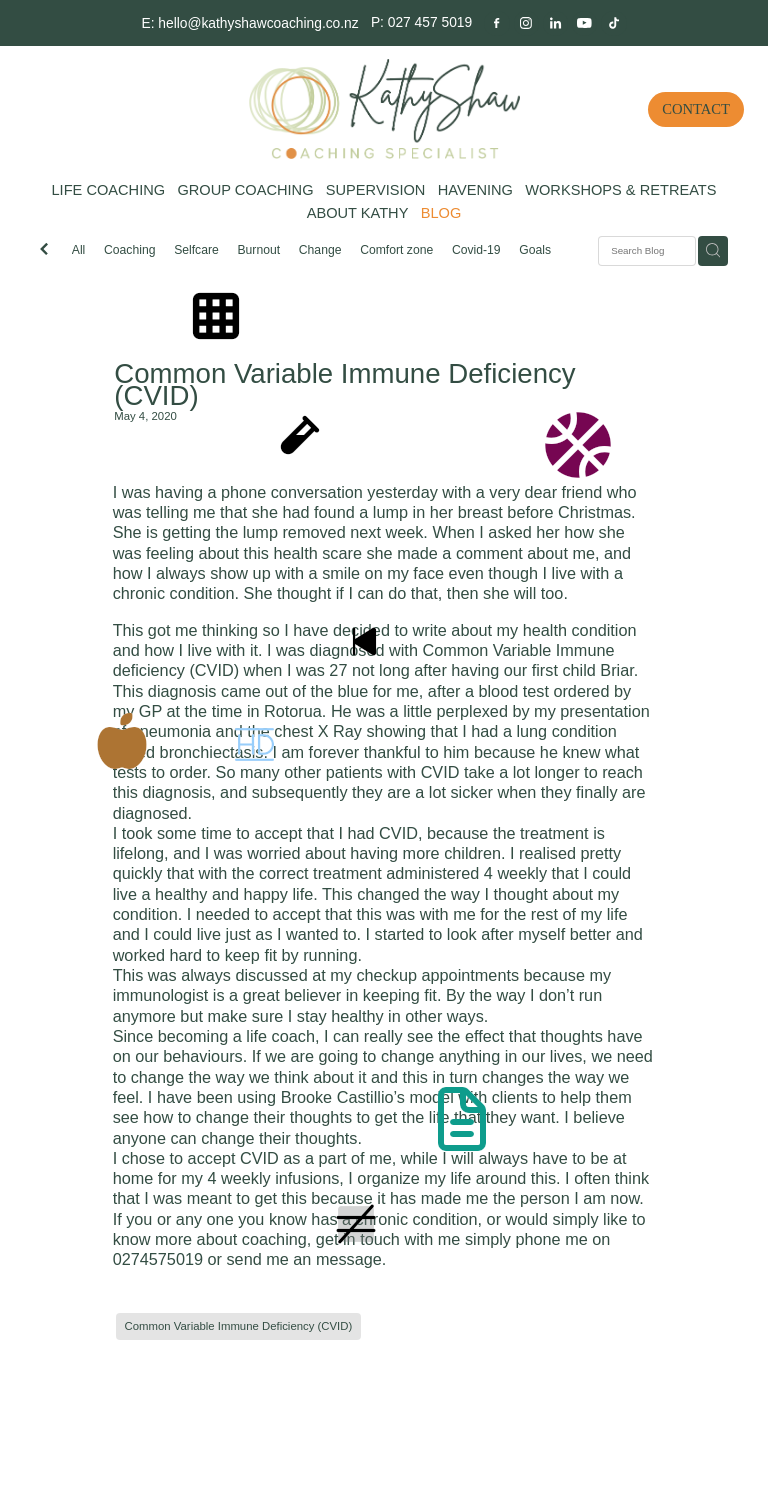  I want to click on access health or nutrition features, so click(122, 741).